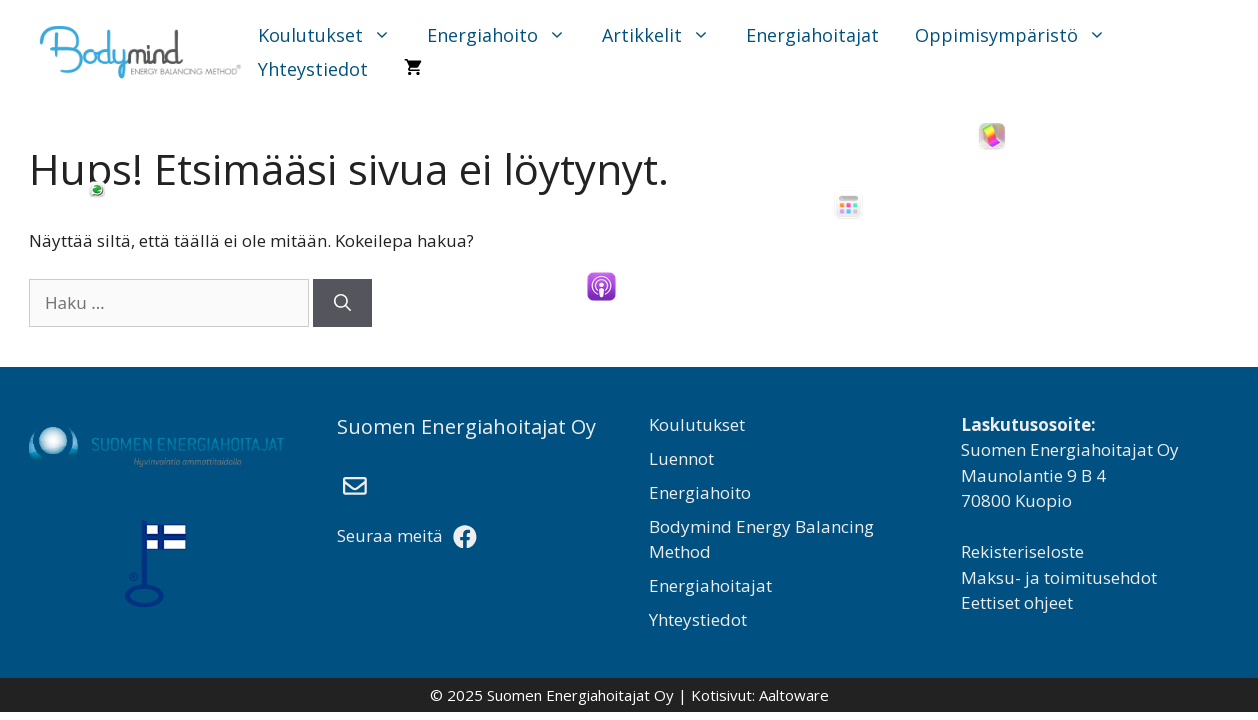  Describe the element at coordinates (992, 136) in the screenshot. I see `open Grapher app for mathematical visualization` at that location.